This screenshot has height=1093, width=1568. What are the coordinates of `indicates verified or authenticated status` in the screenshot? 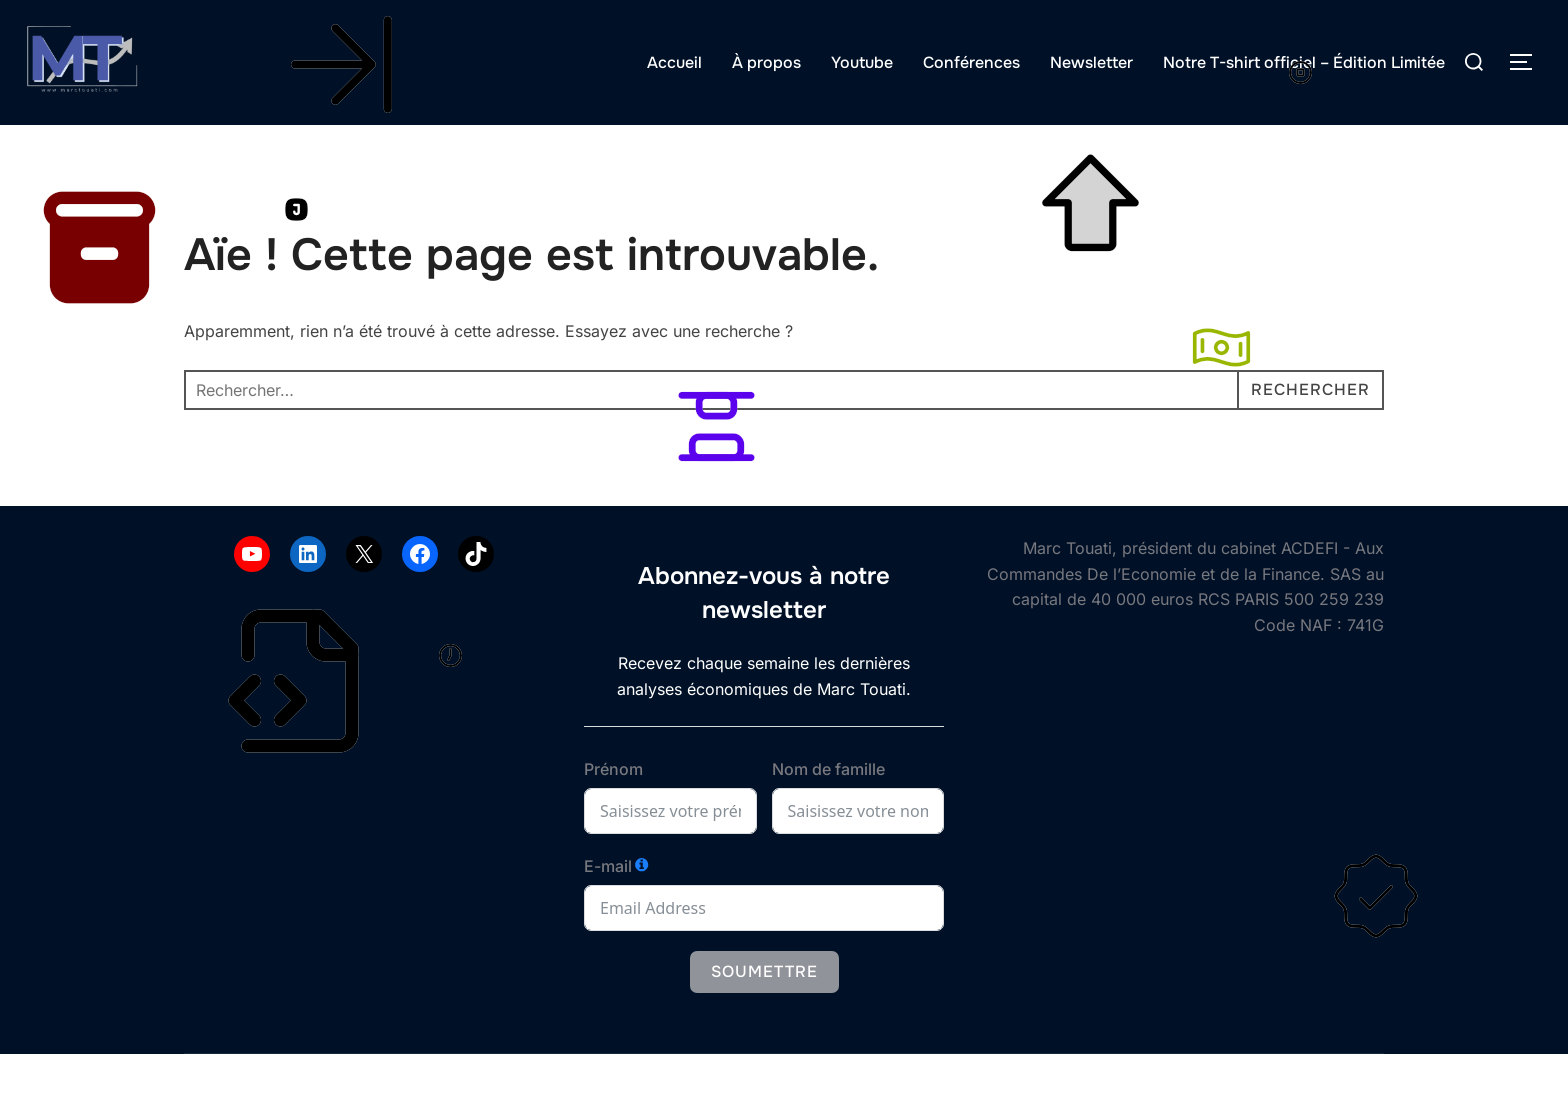 It's located at (1376, 896).